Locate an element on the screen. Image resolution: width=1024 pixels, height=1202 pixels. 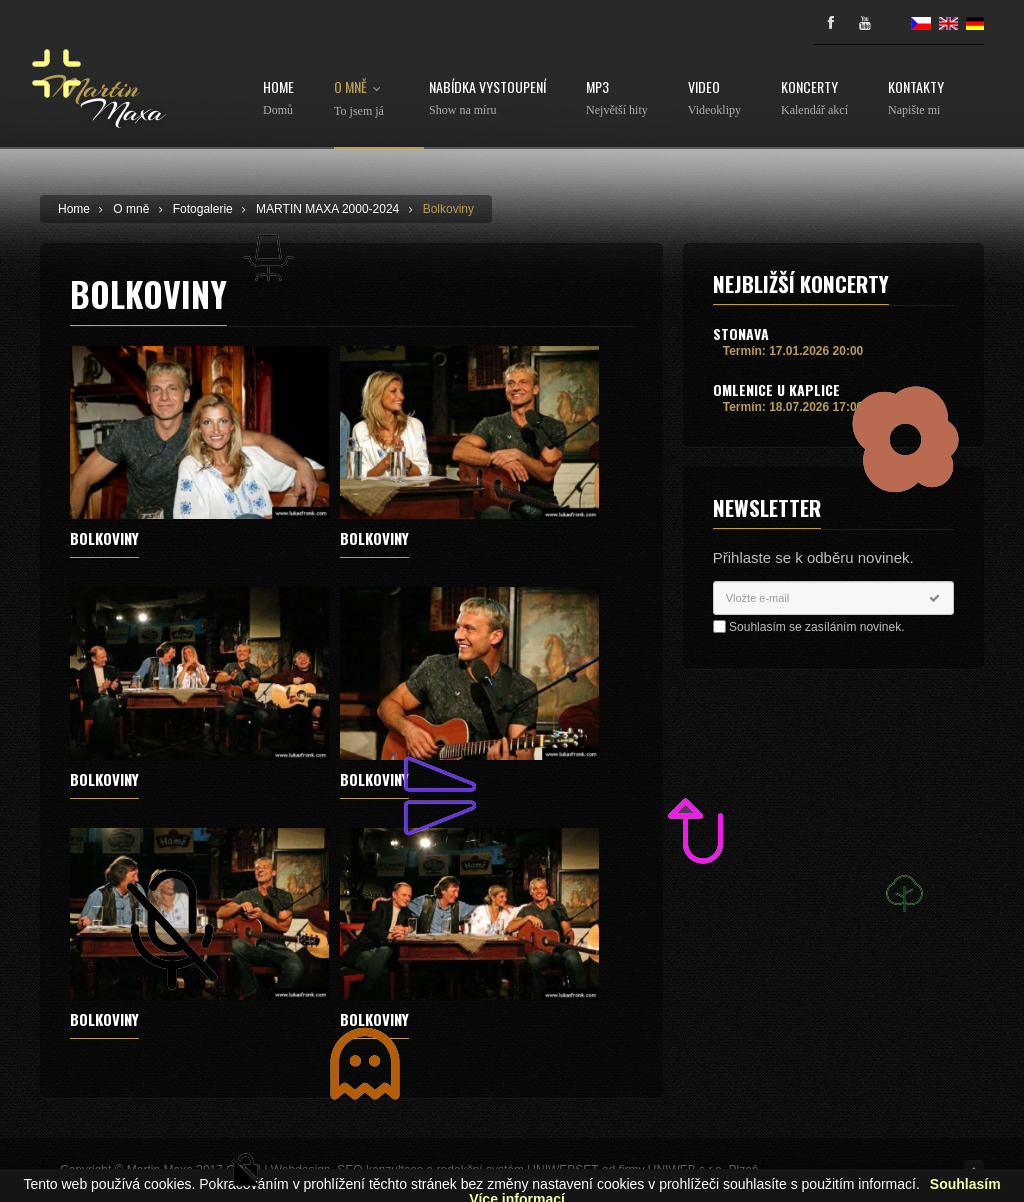
enable ghost mode or incognito browsing is located at coordinates (365, 1065).